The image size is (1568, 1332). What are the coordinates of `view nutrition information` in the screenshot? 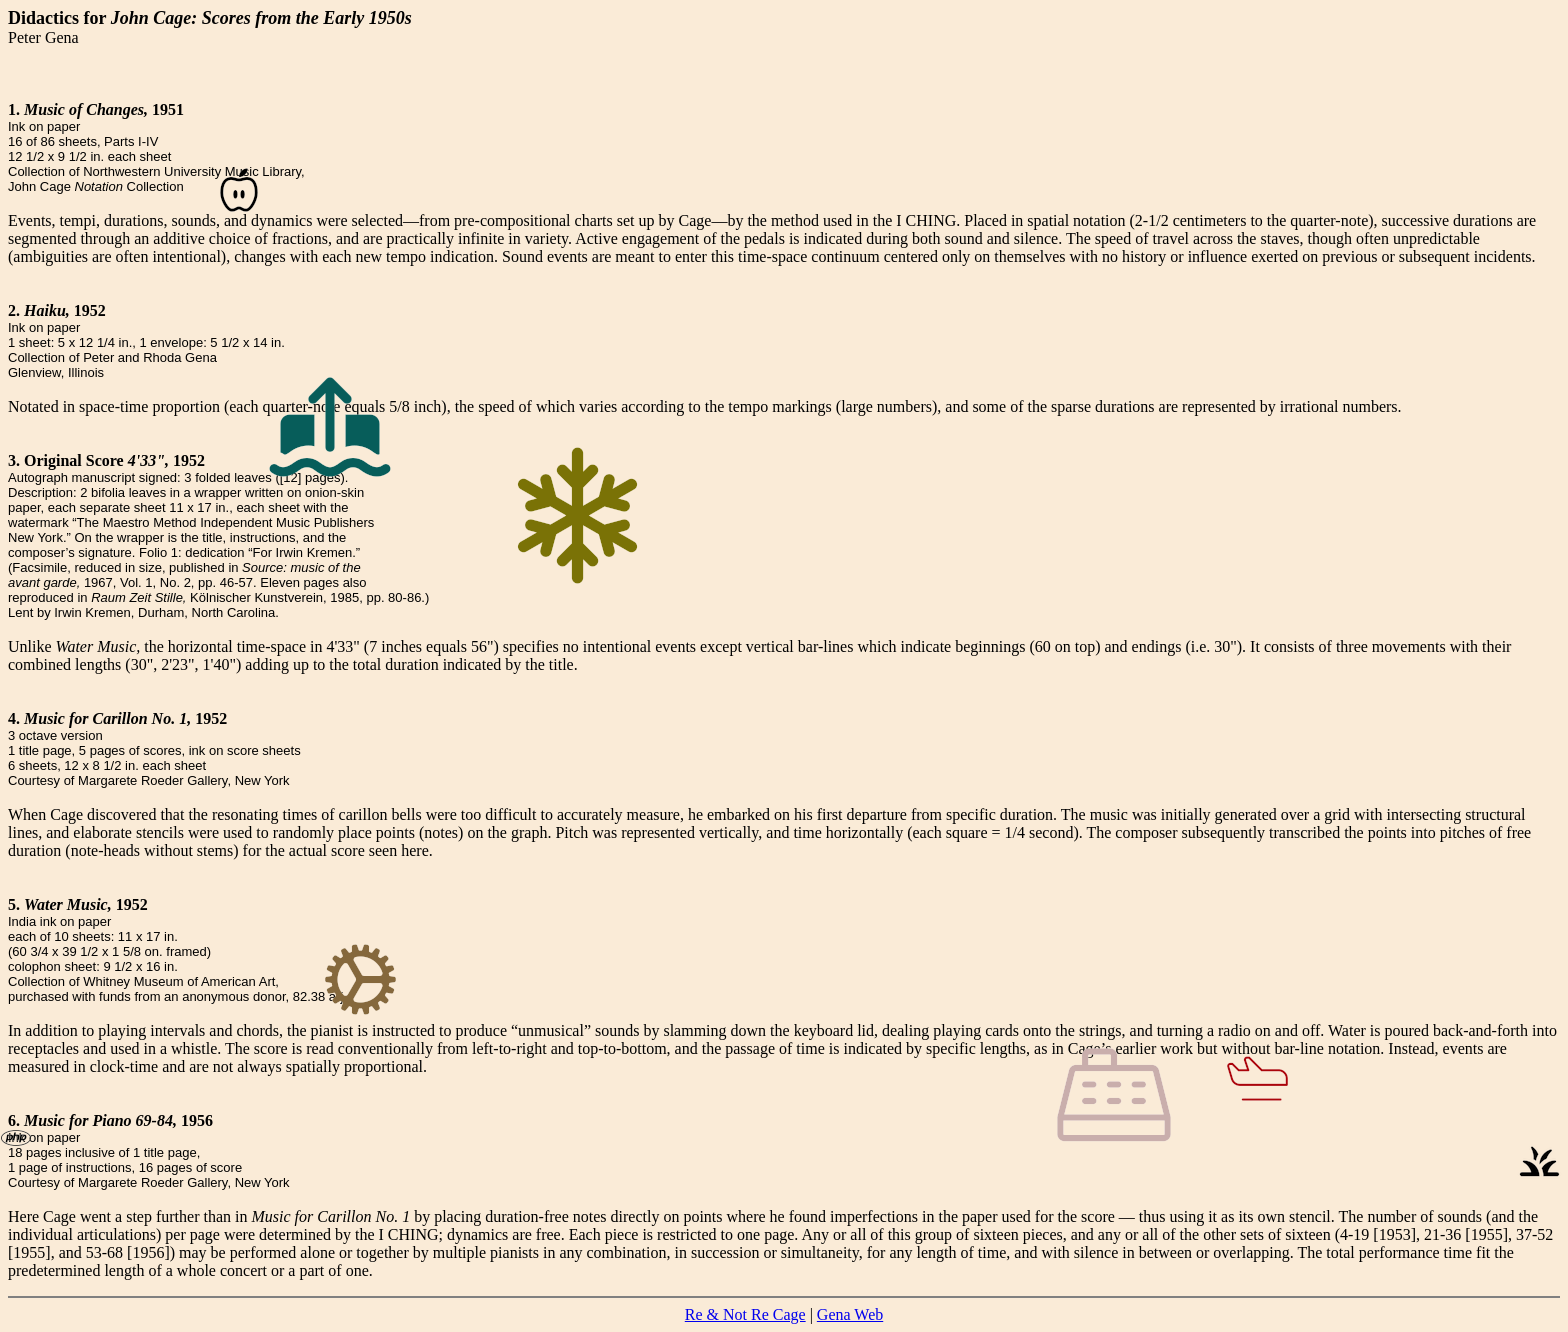 It's located at (239, 190).